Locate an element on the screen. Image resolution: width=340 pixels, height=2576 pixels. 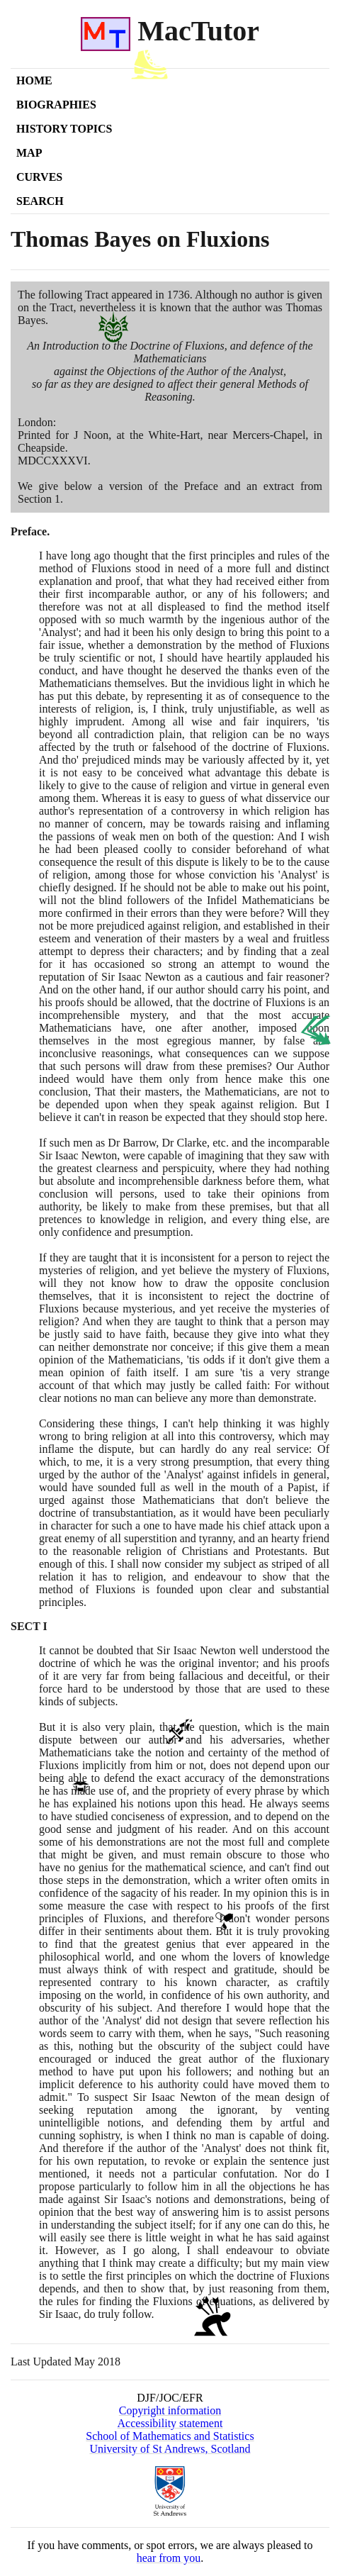
access ice skating activities or sports is located at coordinates (149, 65).